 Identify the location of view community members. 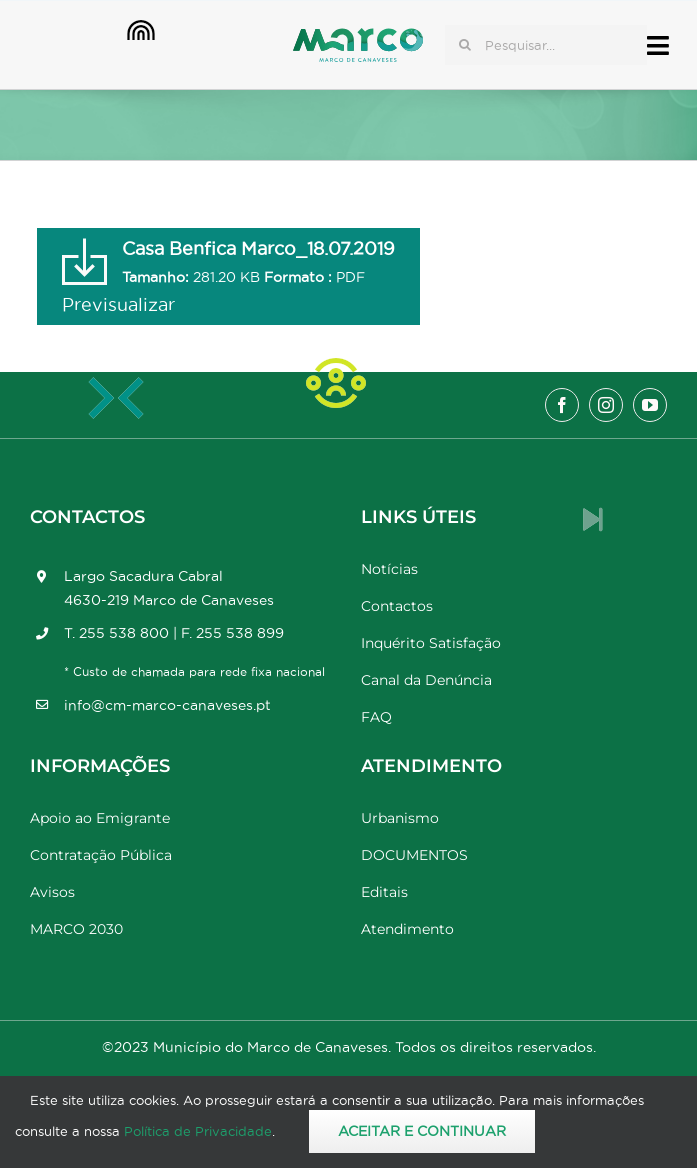
(336, 383).